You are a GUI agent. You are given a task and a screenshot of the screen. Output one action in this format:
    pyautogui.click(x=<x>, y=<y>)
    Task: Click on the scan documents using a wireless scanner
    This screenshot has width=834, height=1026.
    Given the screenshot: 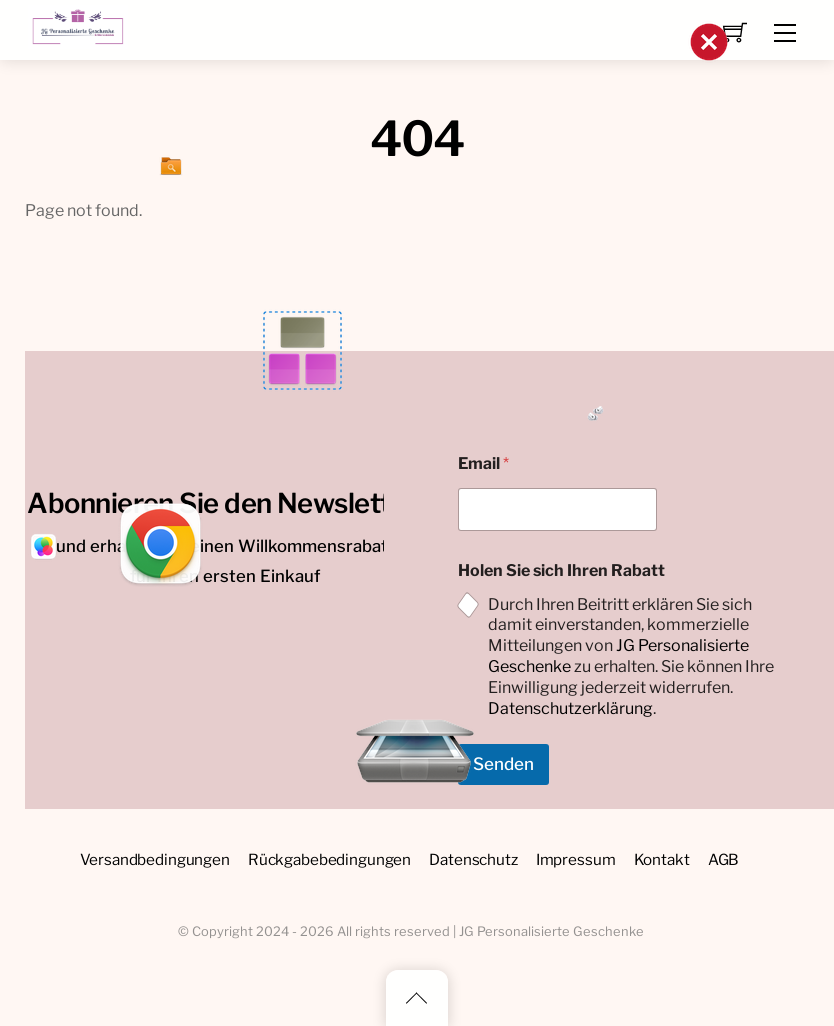 What is the action you would take?
    pyautogui.click(x=415, y=751)
    